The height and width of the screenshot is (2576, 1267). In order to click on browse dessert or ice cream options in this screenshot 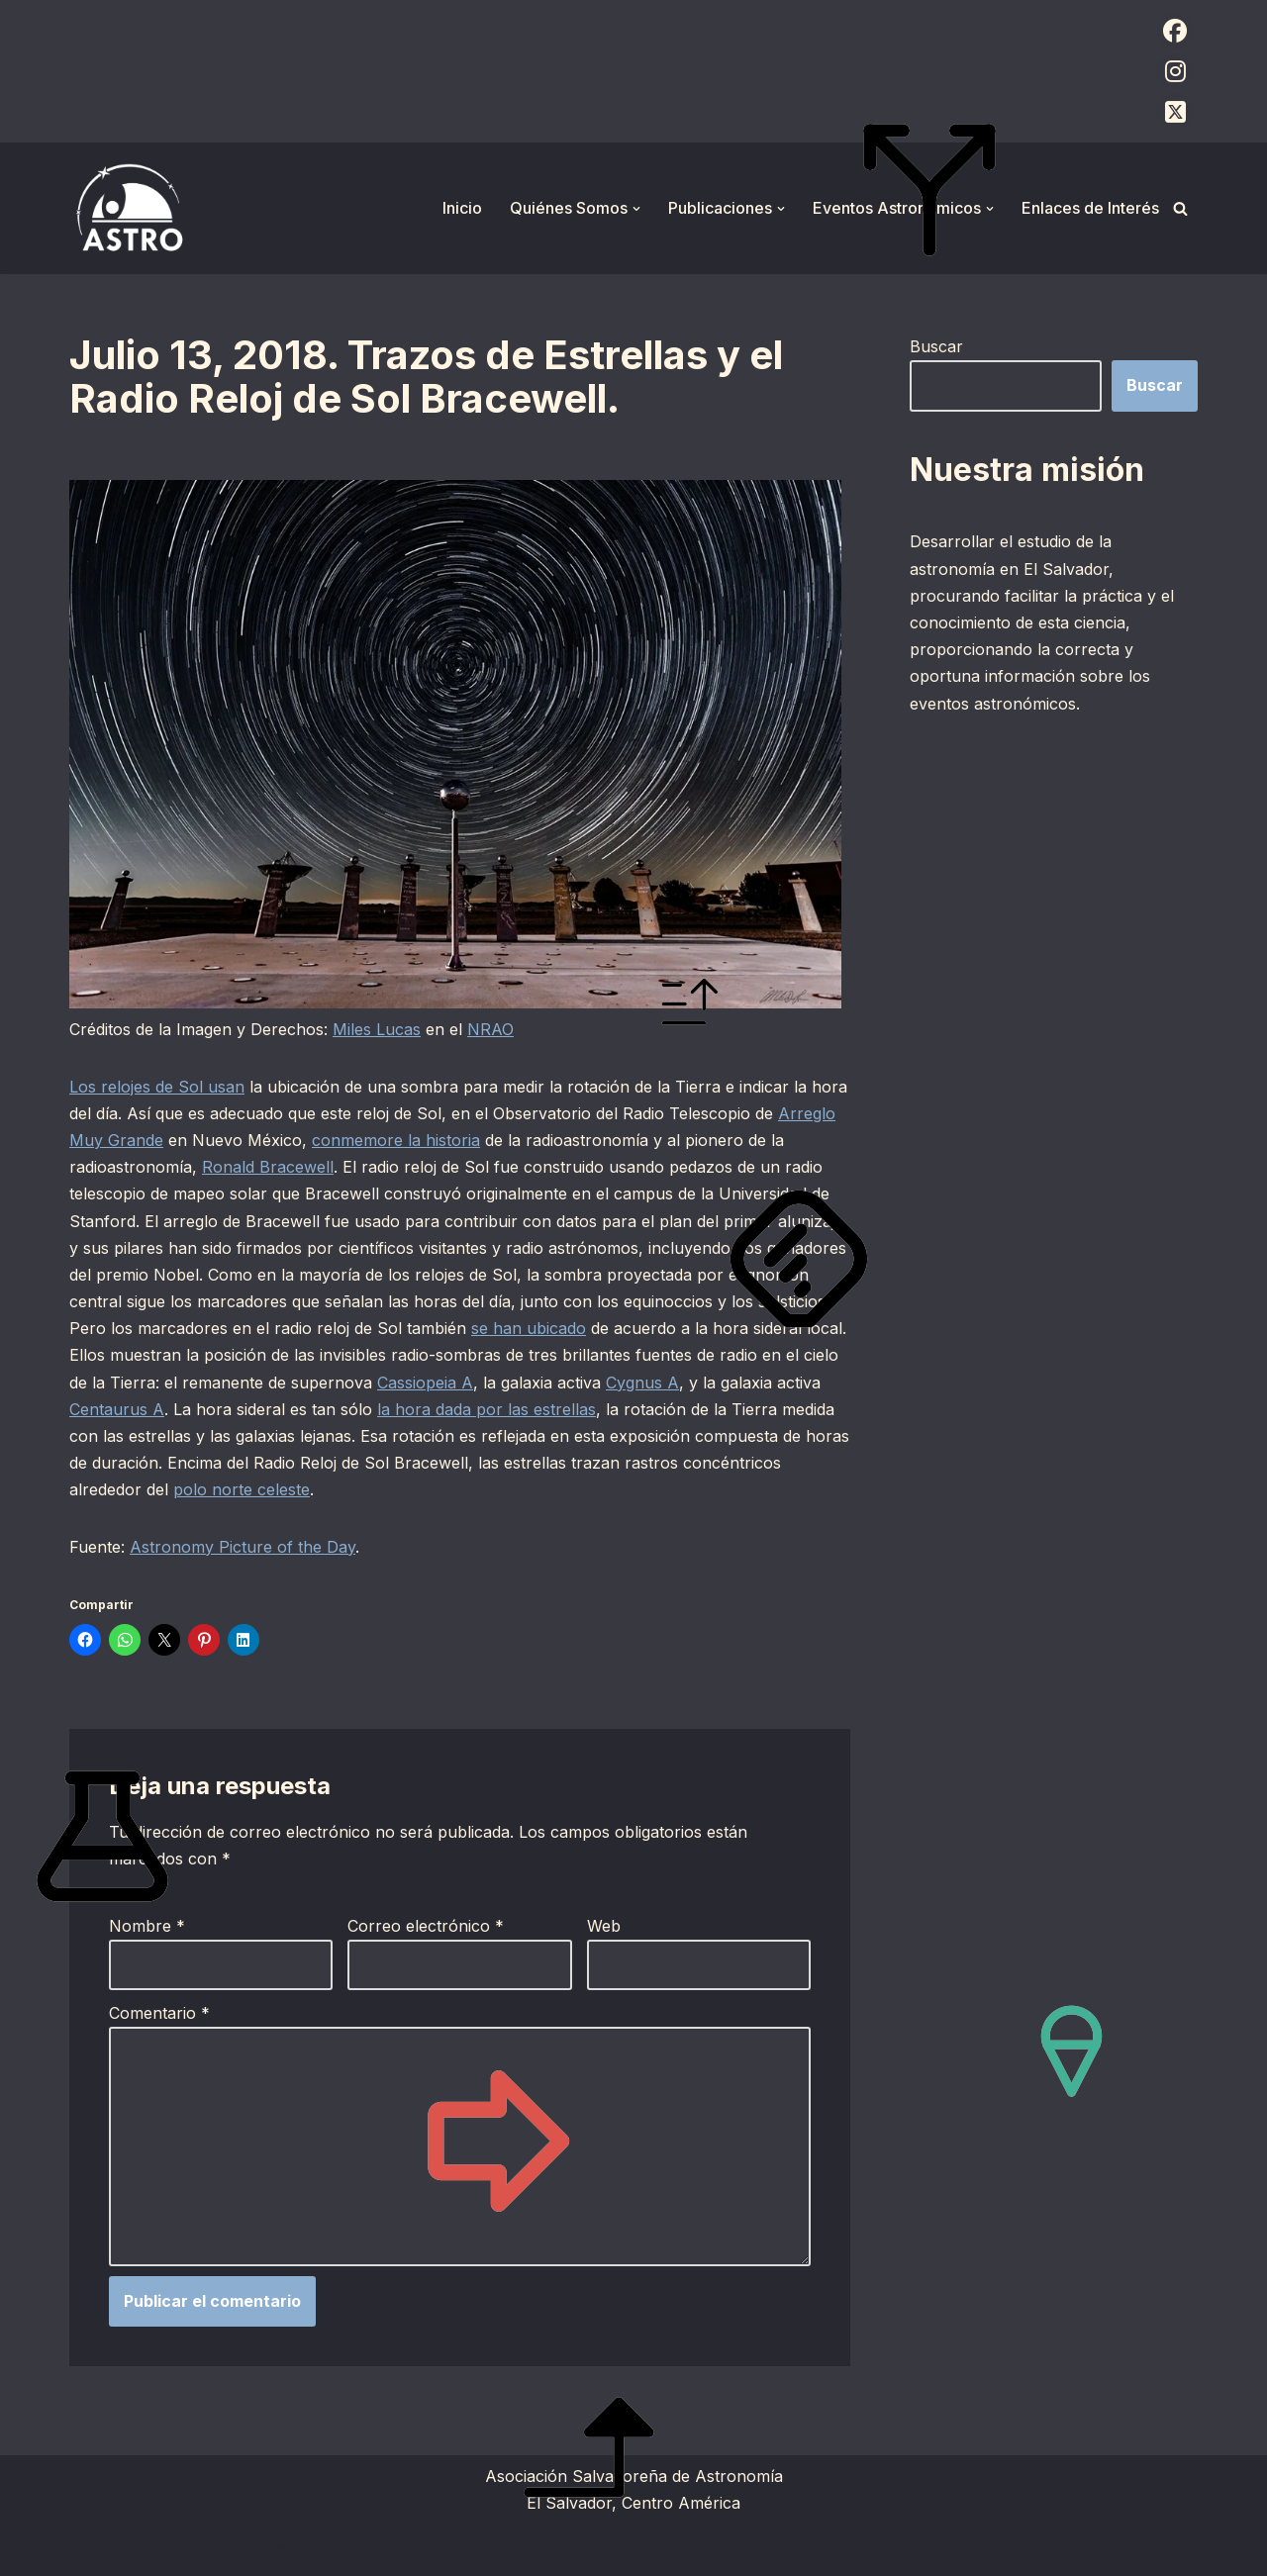, I will do `click(1071, 2049)`.